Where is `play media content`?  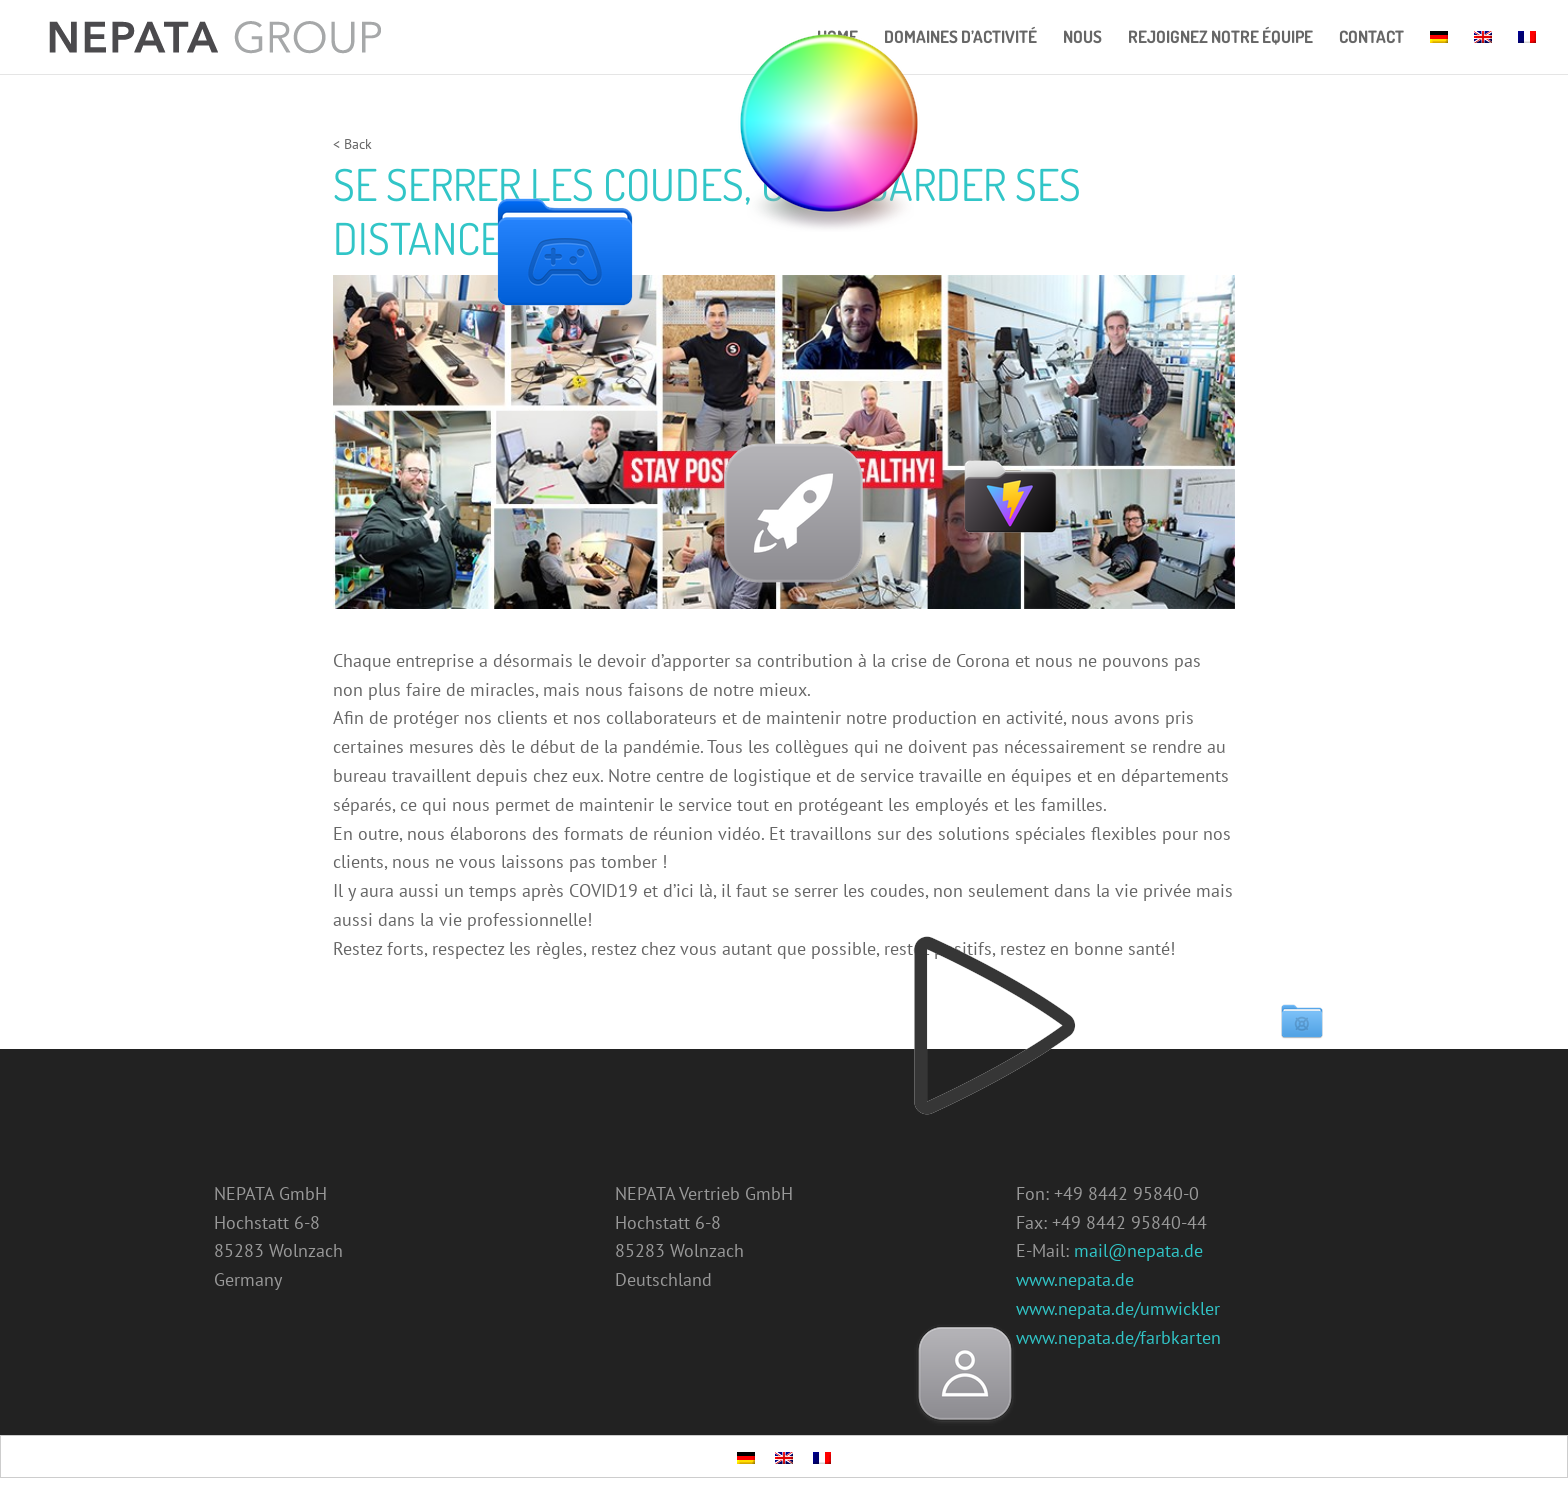 play media content is located at coordinates (990, 1025).